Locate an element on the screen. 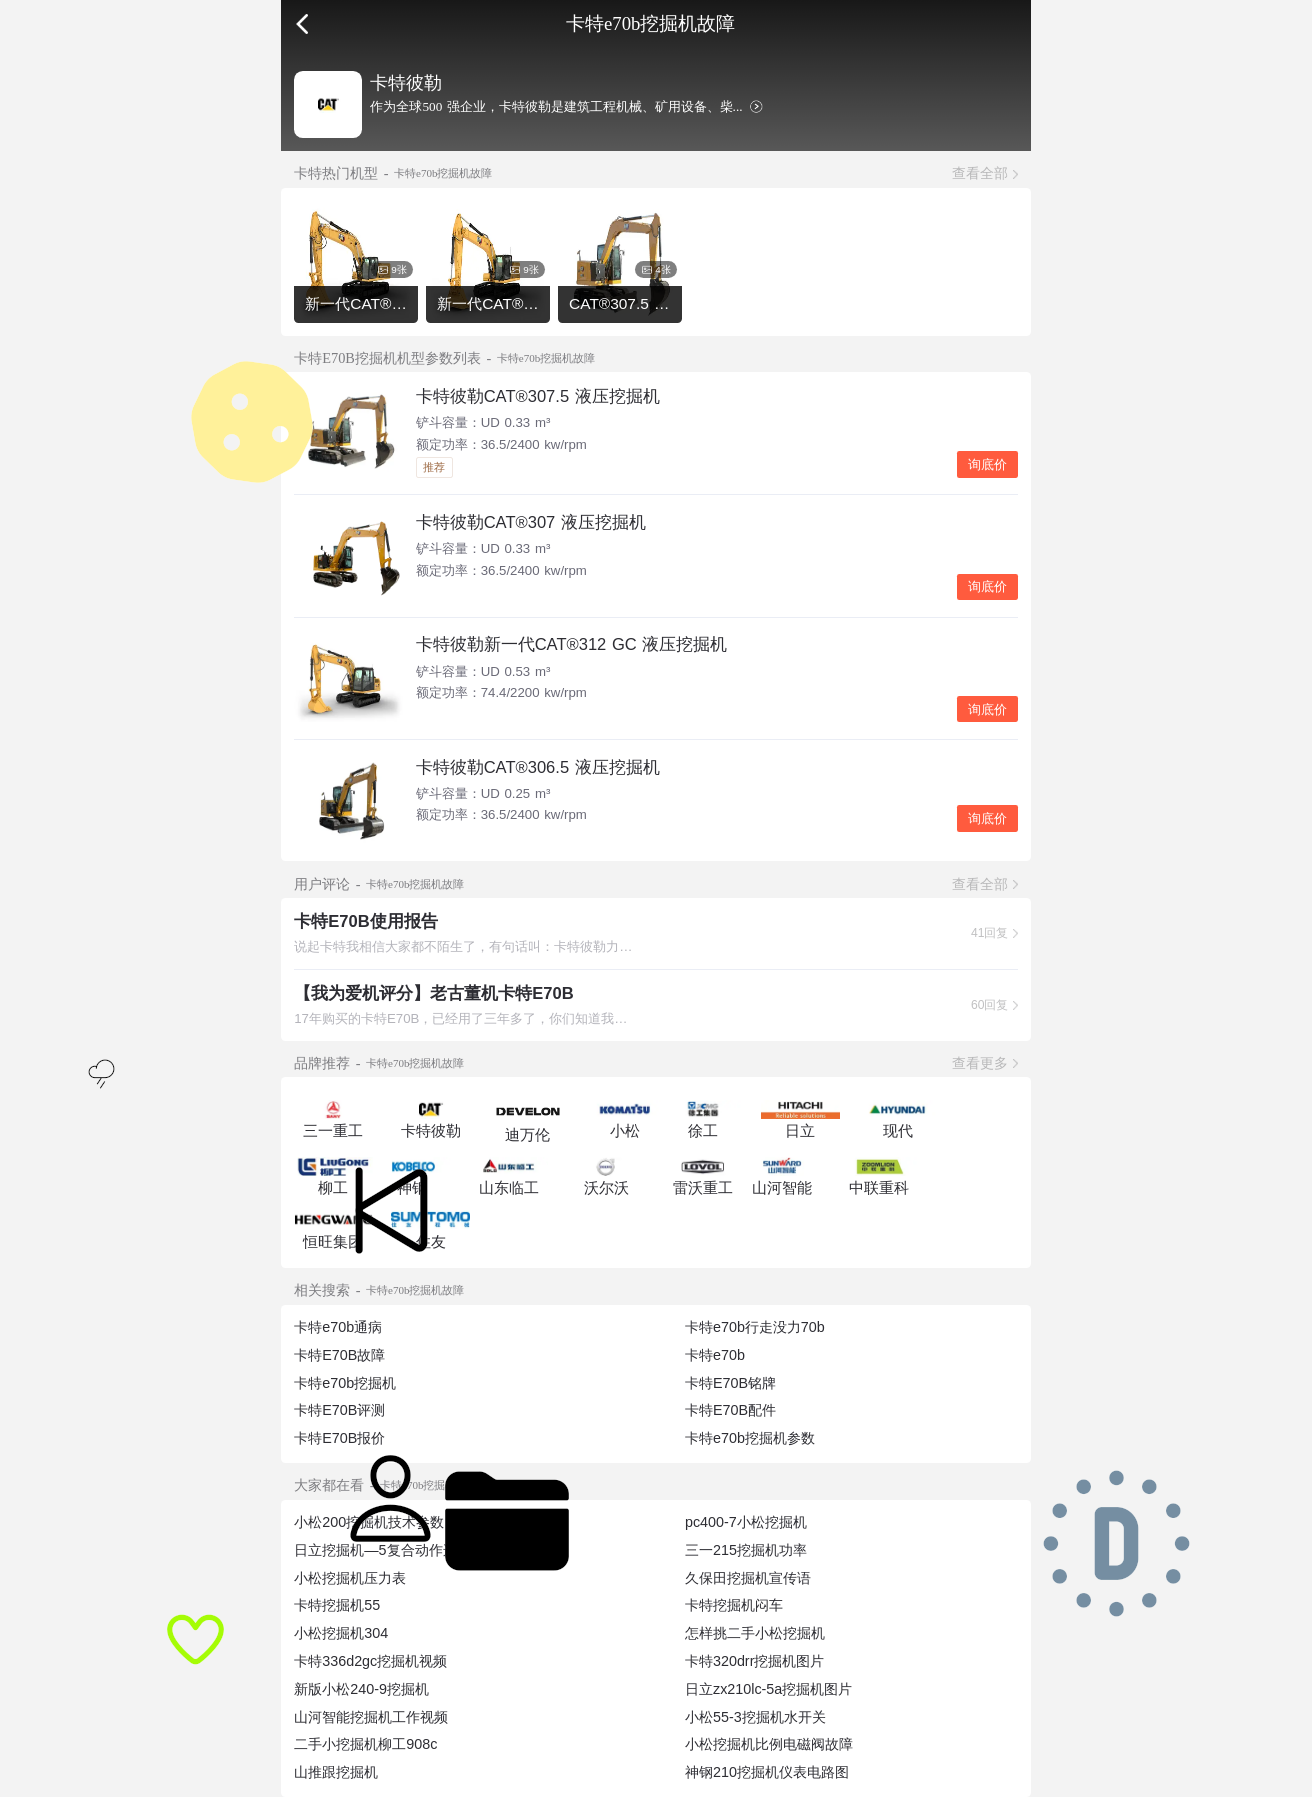 This screenshot has width=1312, height=1797. open folder to view contents is located at coordinates (507, 1521).